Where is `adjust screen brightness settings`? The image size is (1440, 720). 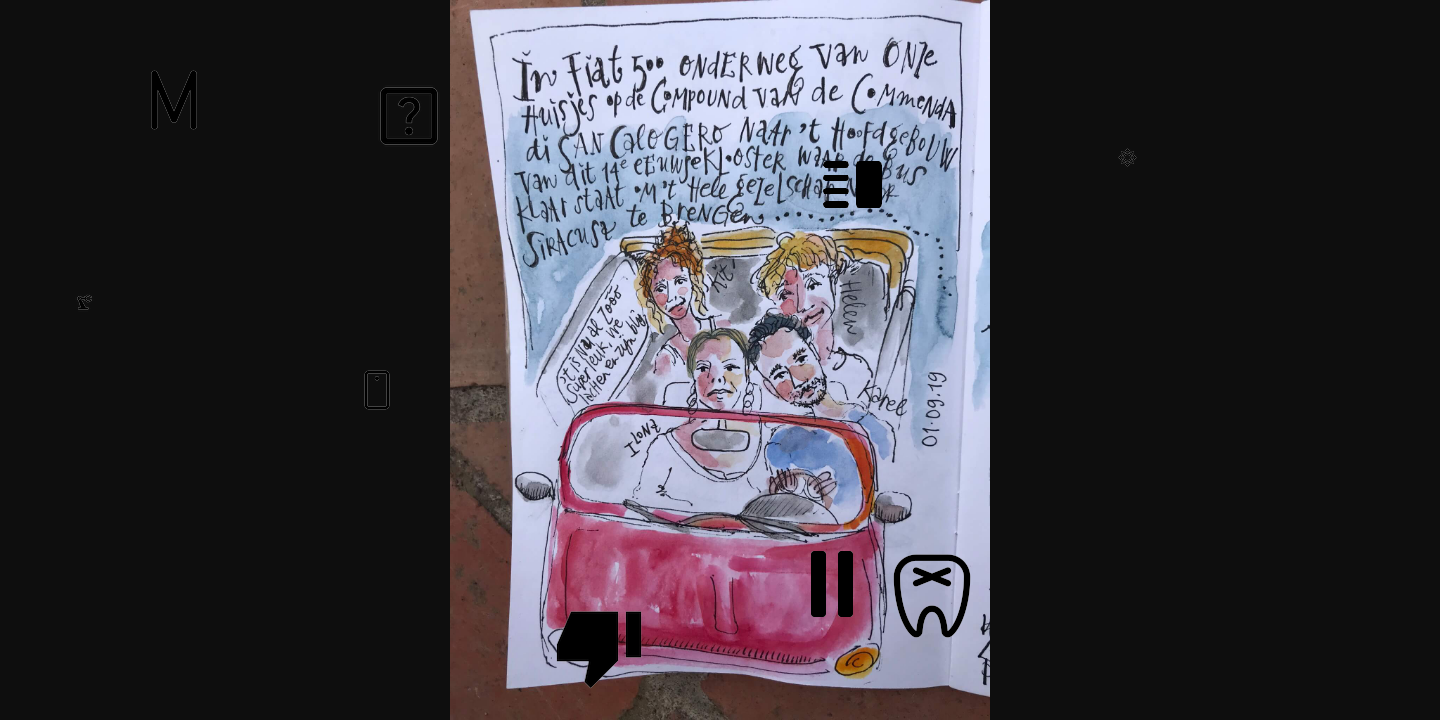
adjust screen brightness settings is located at coordinates (1127, 157).